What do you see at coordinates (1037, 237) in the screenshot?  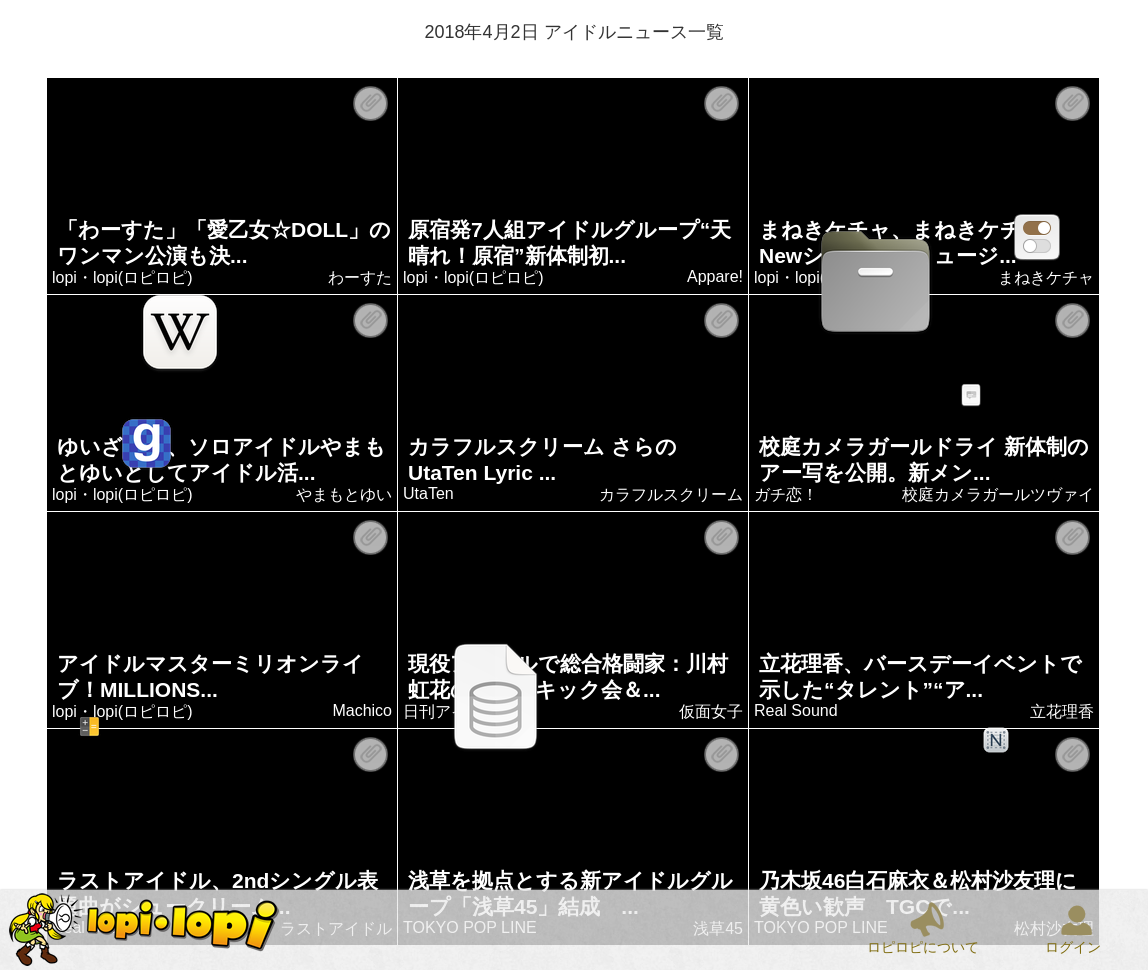 I see `open unity tweak tool settings` at bounding box center [1037, 237].